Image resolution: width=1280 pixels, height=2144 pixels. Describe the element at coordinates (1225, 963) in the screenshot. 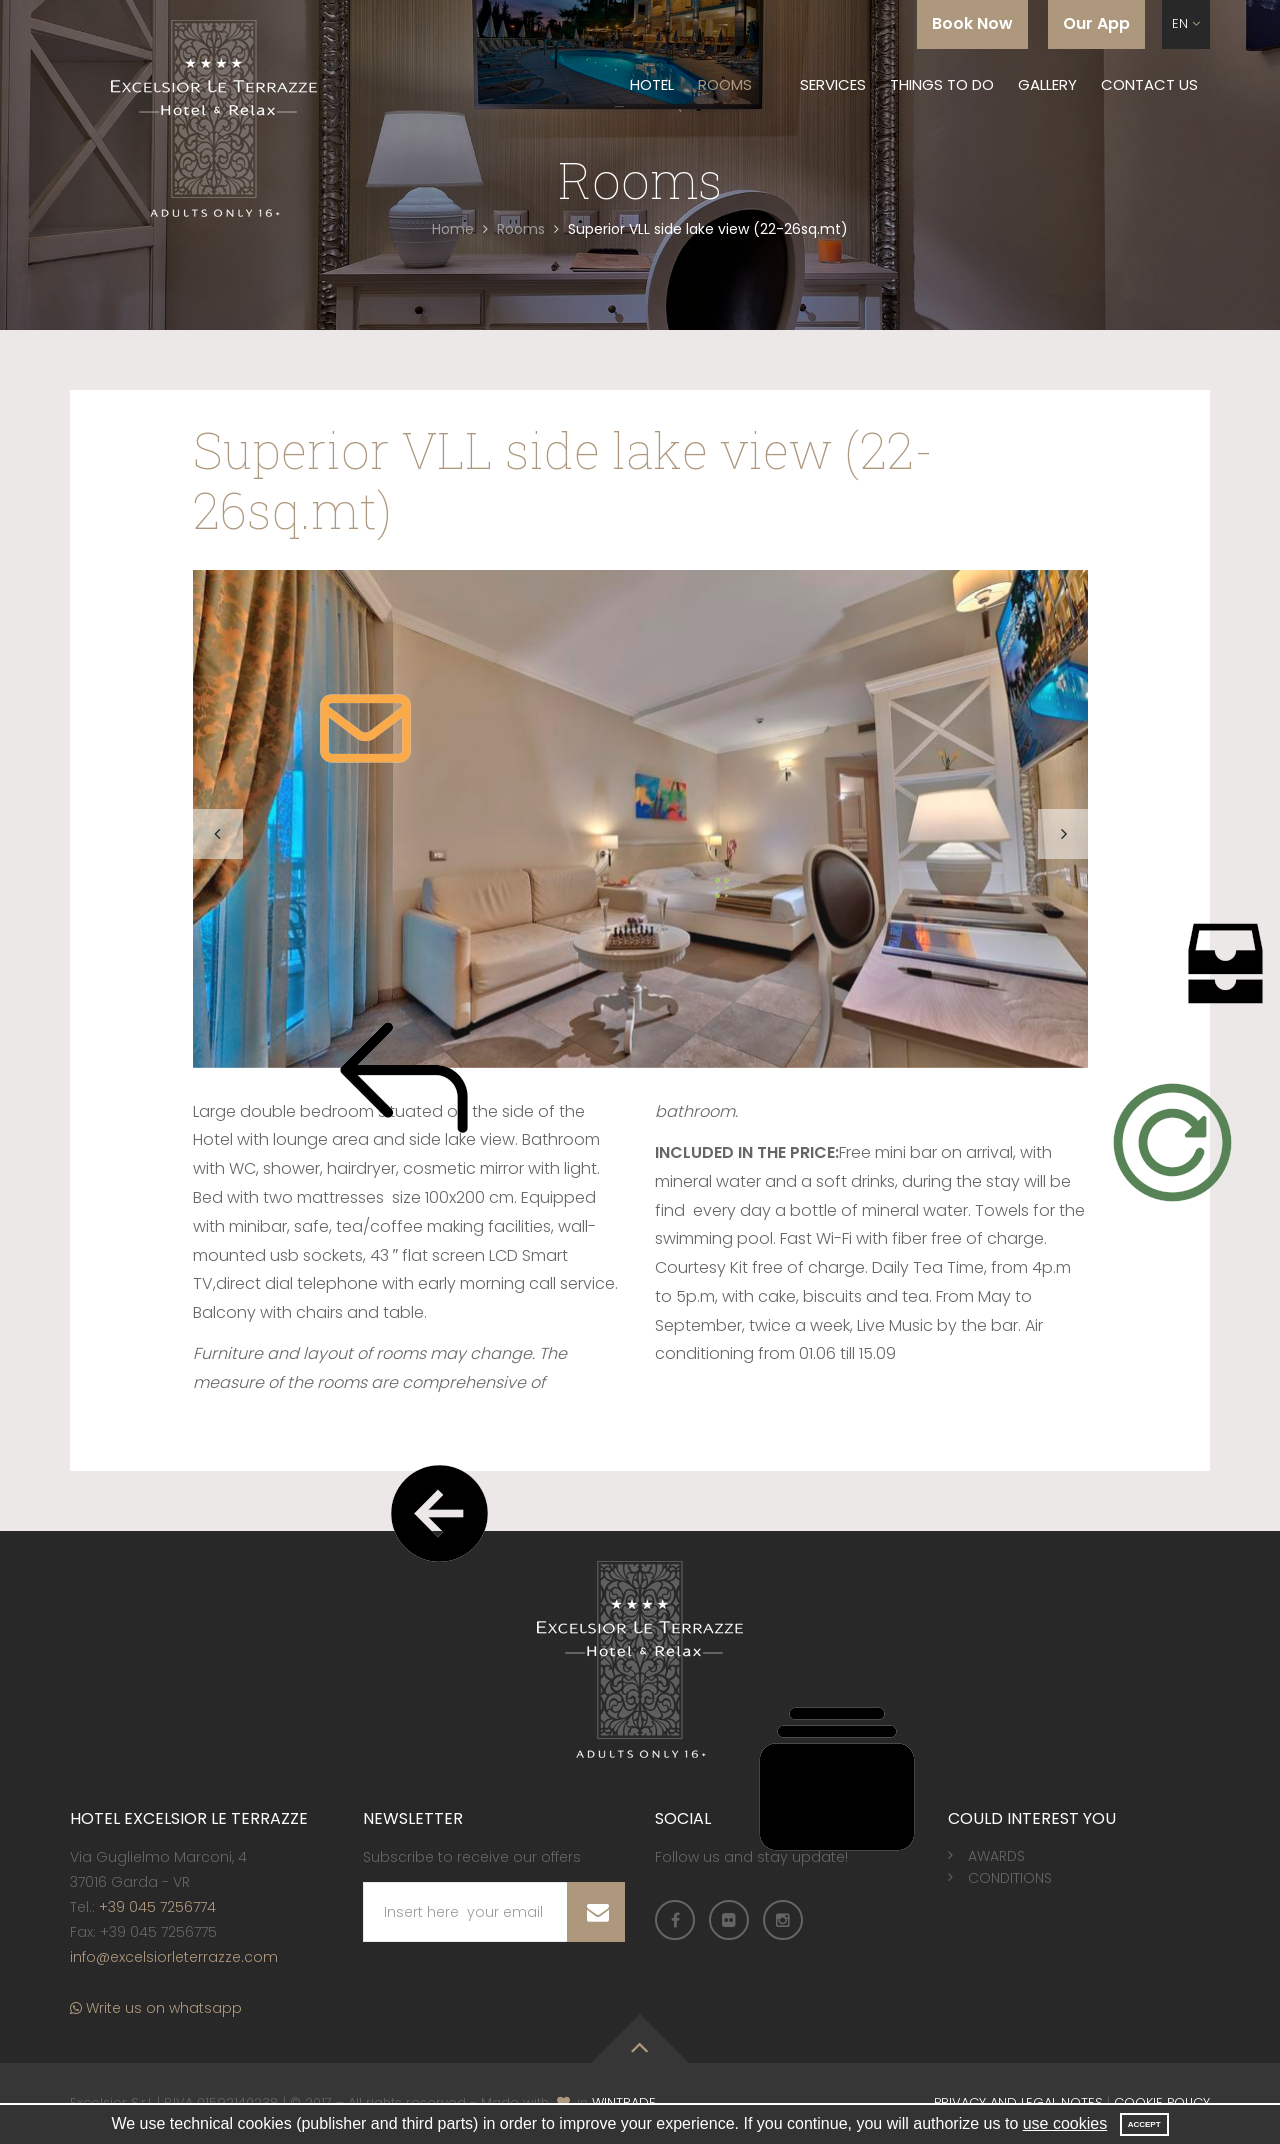

I see `access stacked file trays or inbox folders` at that location.